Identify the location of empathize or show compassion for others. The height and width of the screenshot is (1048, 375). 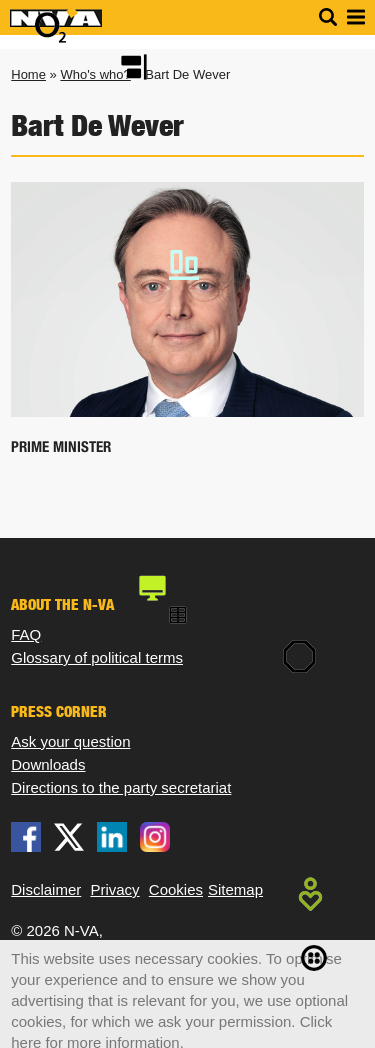
(310, 894).